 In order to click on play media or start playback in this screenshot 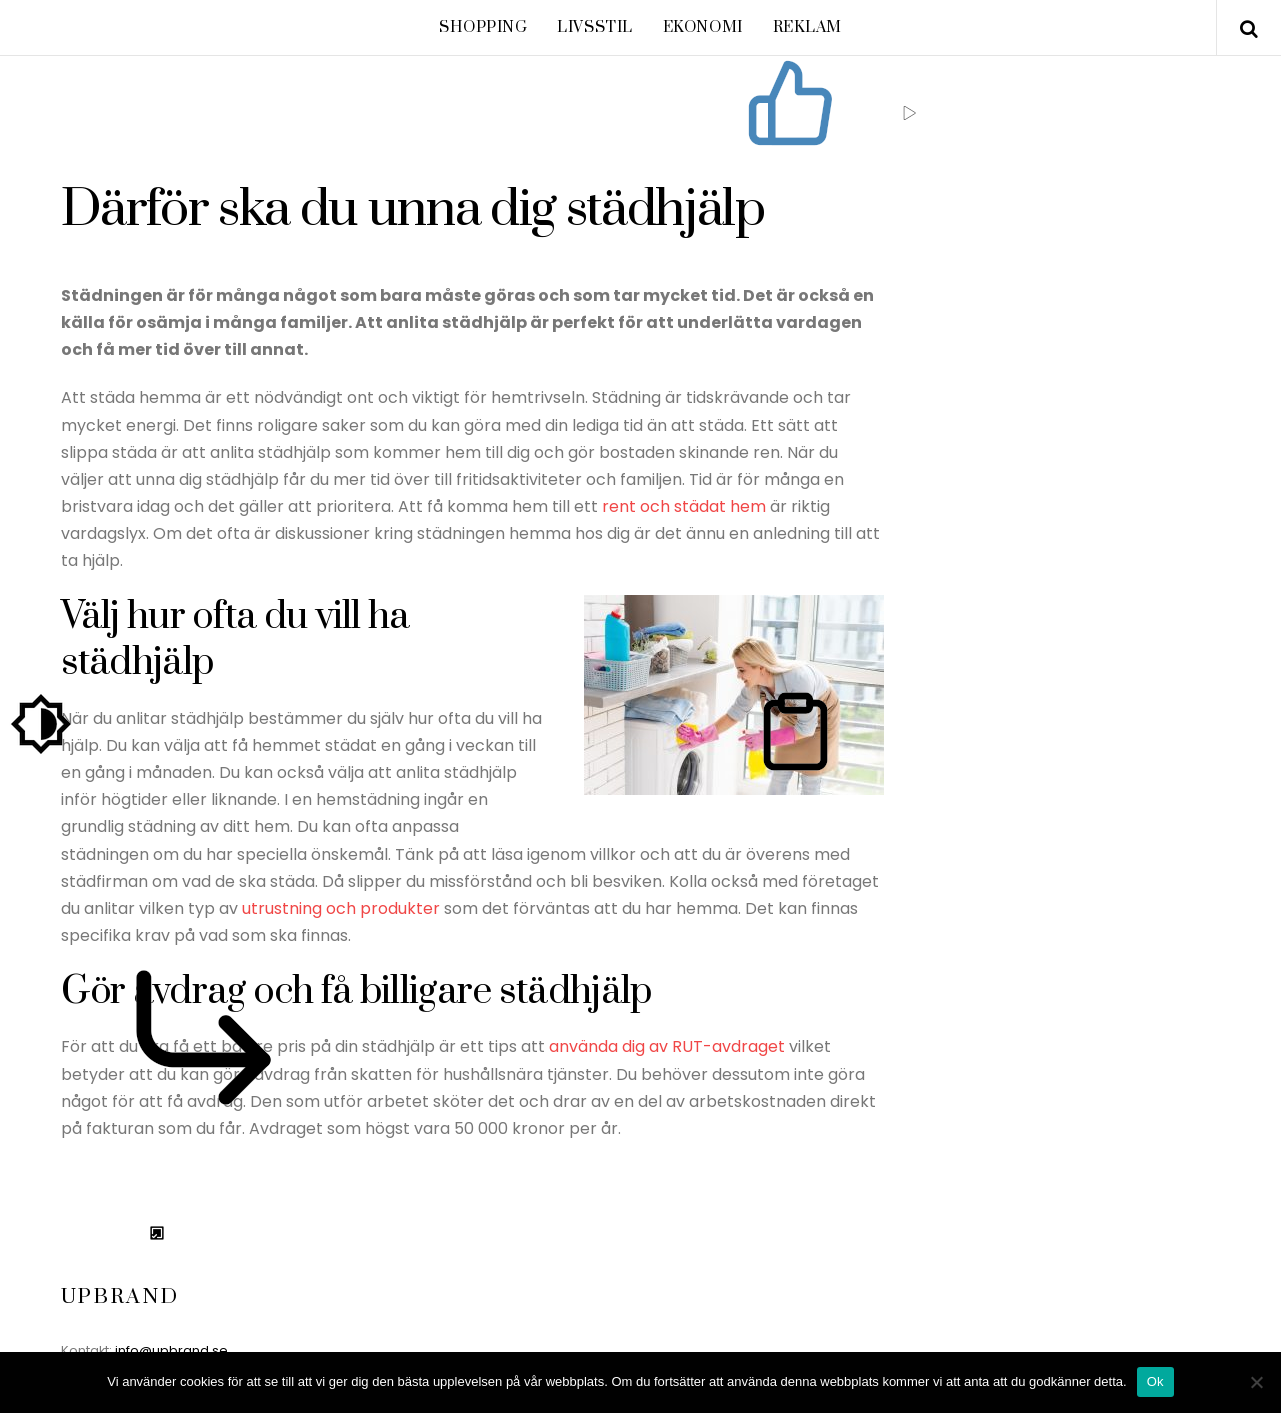, I will do `click(908, 113)`.